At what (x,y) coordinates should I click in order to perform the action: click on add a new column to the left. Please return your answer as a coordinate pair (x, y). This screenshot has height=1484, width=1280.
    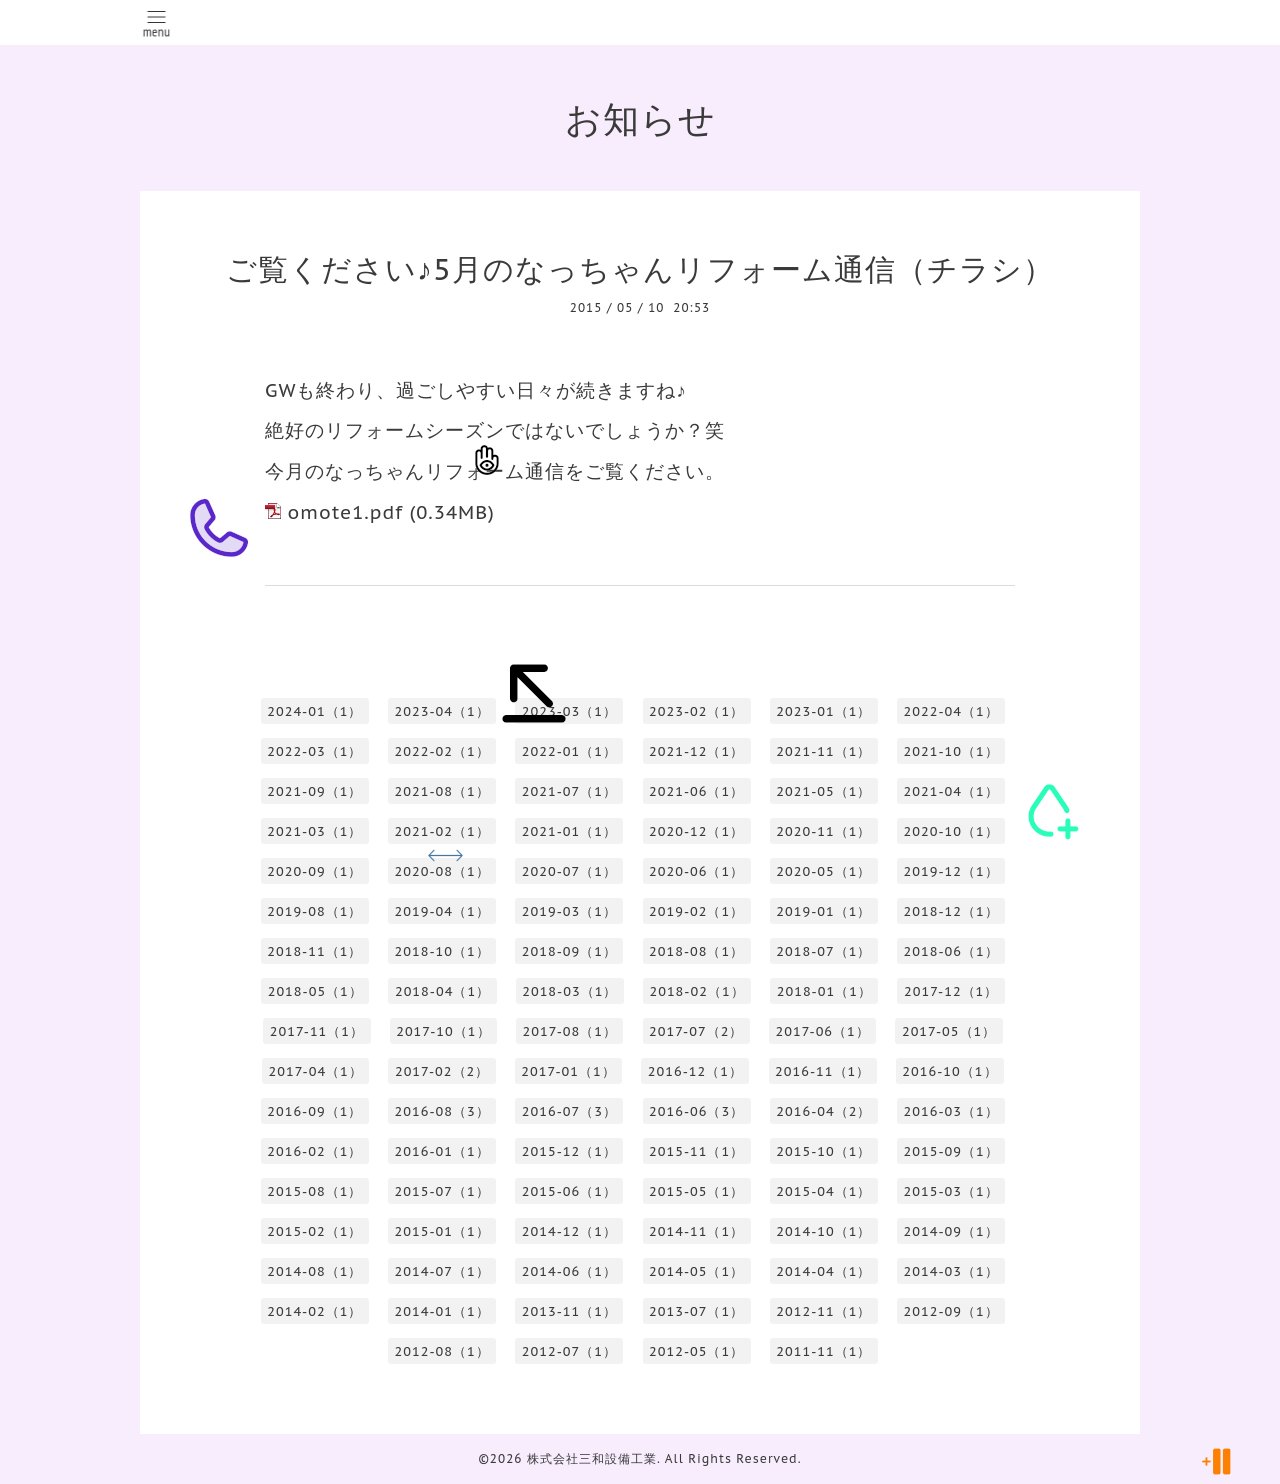
    Looking at the image, I should click on (1218, 1461).